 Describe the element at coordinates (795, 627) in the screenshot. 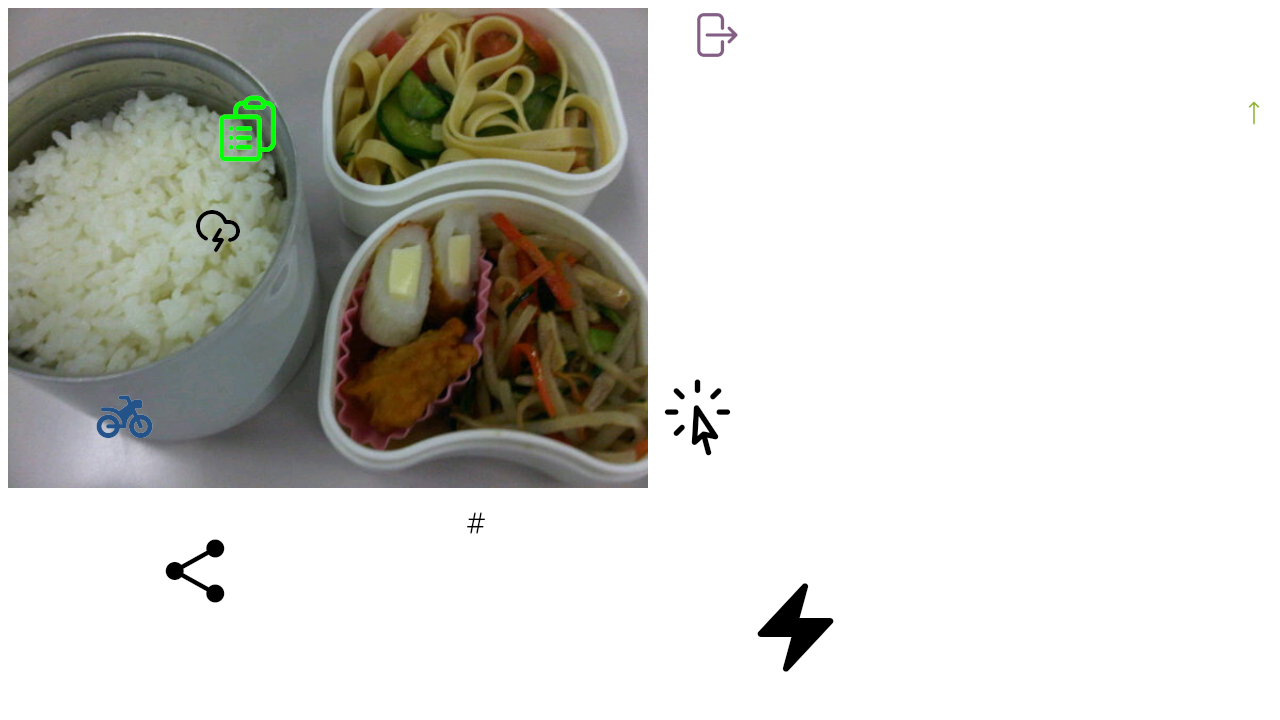

I see `indicates flash or lightning mode is enabled` at that location.